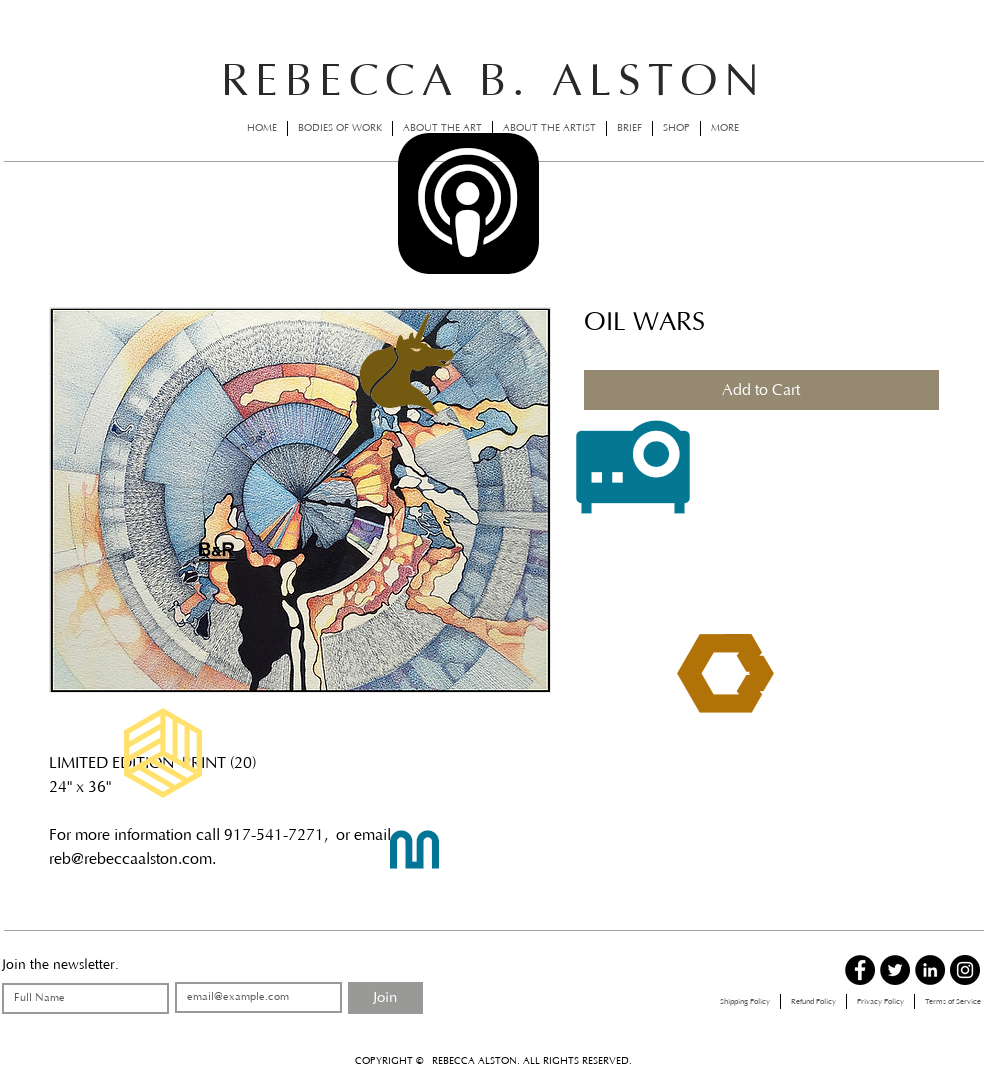  What do you see at coordinates (633, 467) in the screenshot?
I see `start a presentation` at bounding box center [633, 467].